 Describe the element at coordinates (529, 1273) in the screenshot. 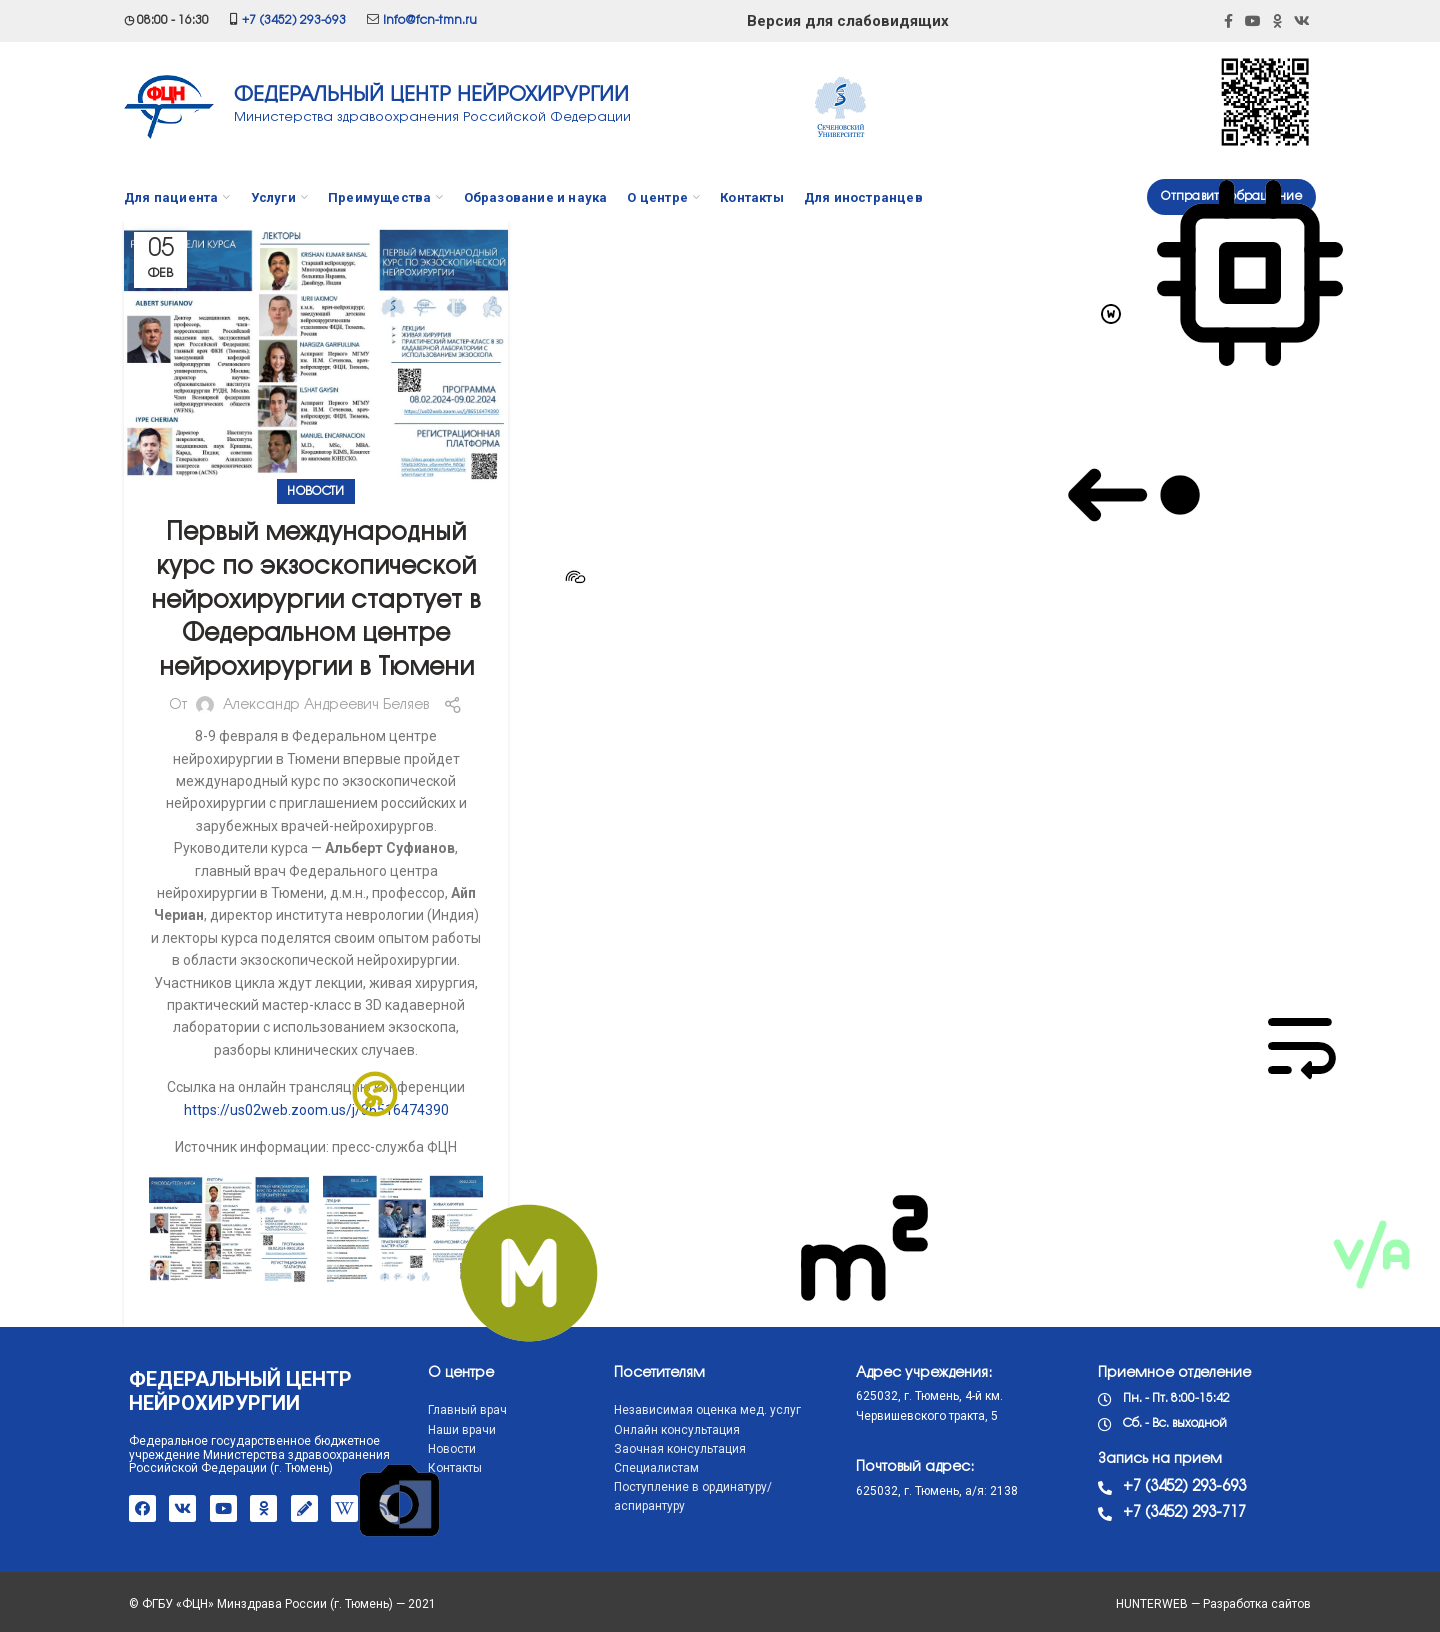

I see `metro or subway transit indicator` at that location.